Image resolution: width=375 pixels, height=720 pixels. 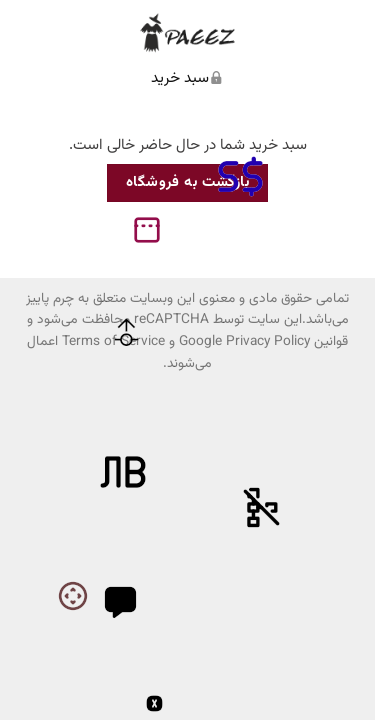 I want to click on push changes to a repository, so click(x=125, y=331).